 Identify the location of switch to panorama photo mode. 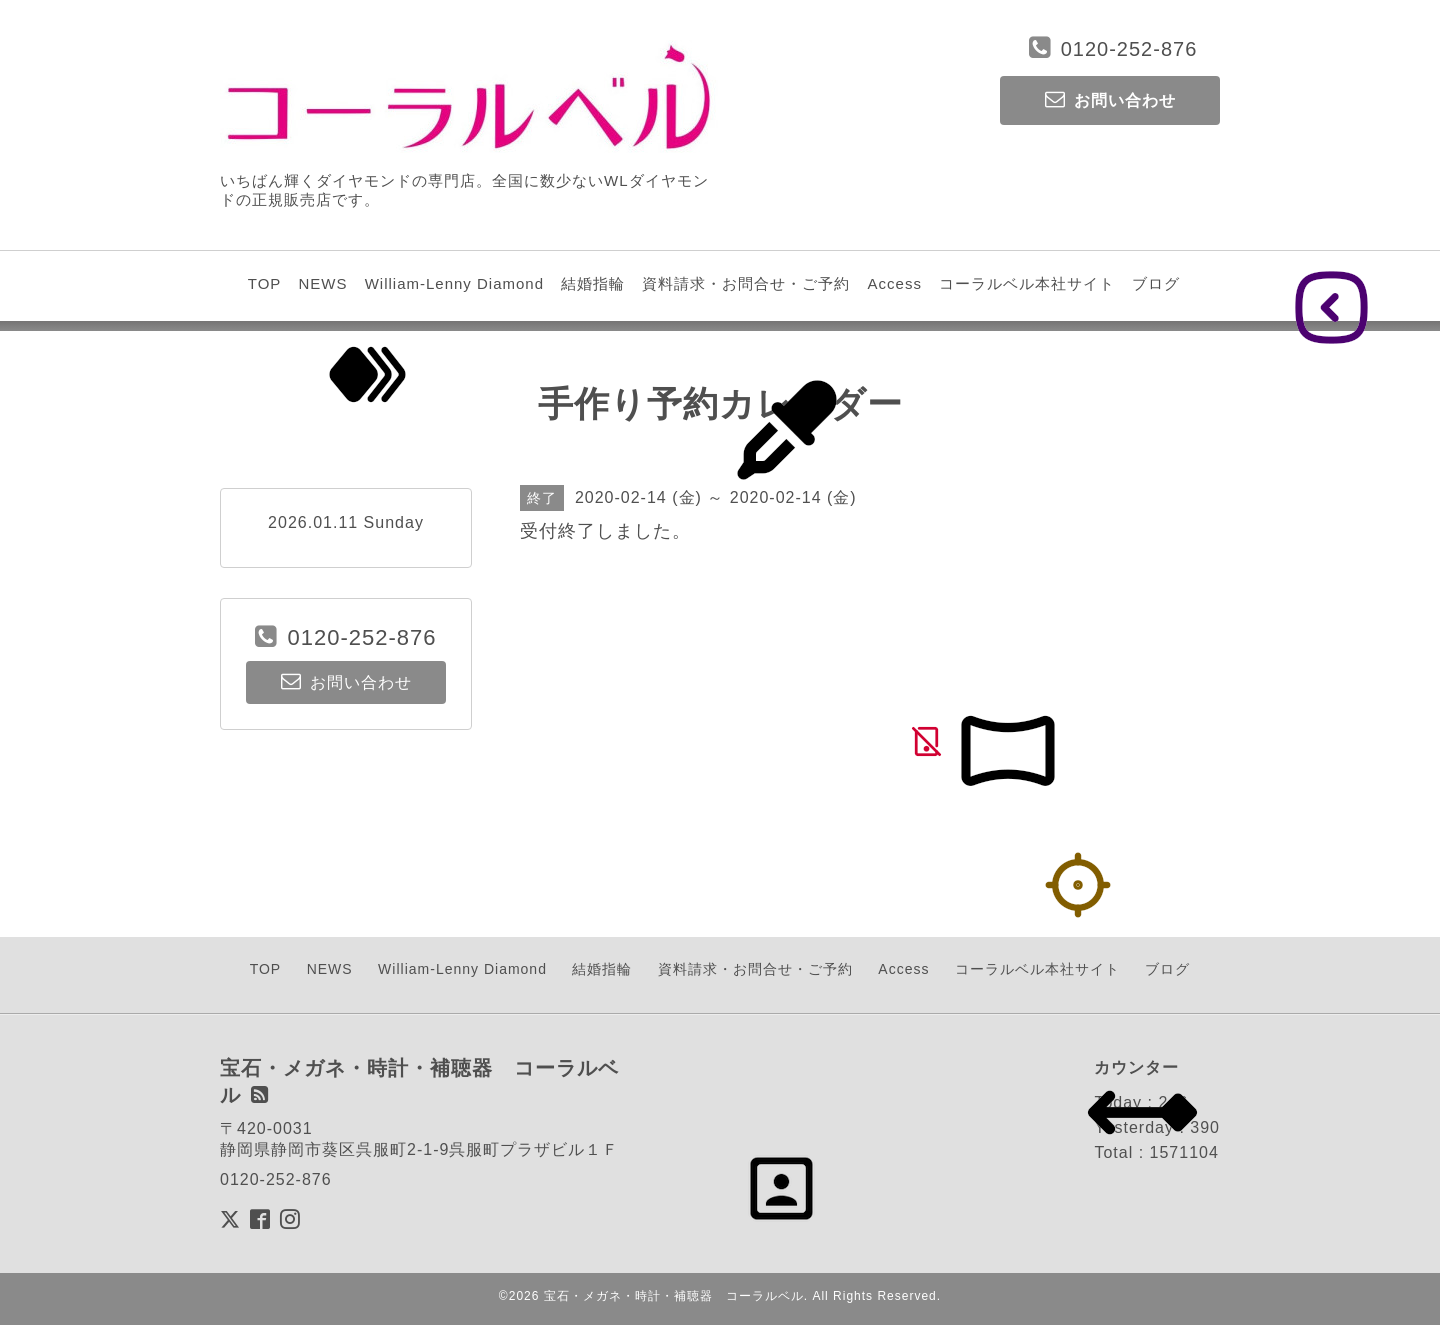
(1008, 751).